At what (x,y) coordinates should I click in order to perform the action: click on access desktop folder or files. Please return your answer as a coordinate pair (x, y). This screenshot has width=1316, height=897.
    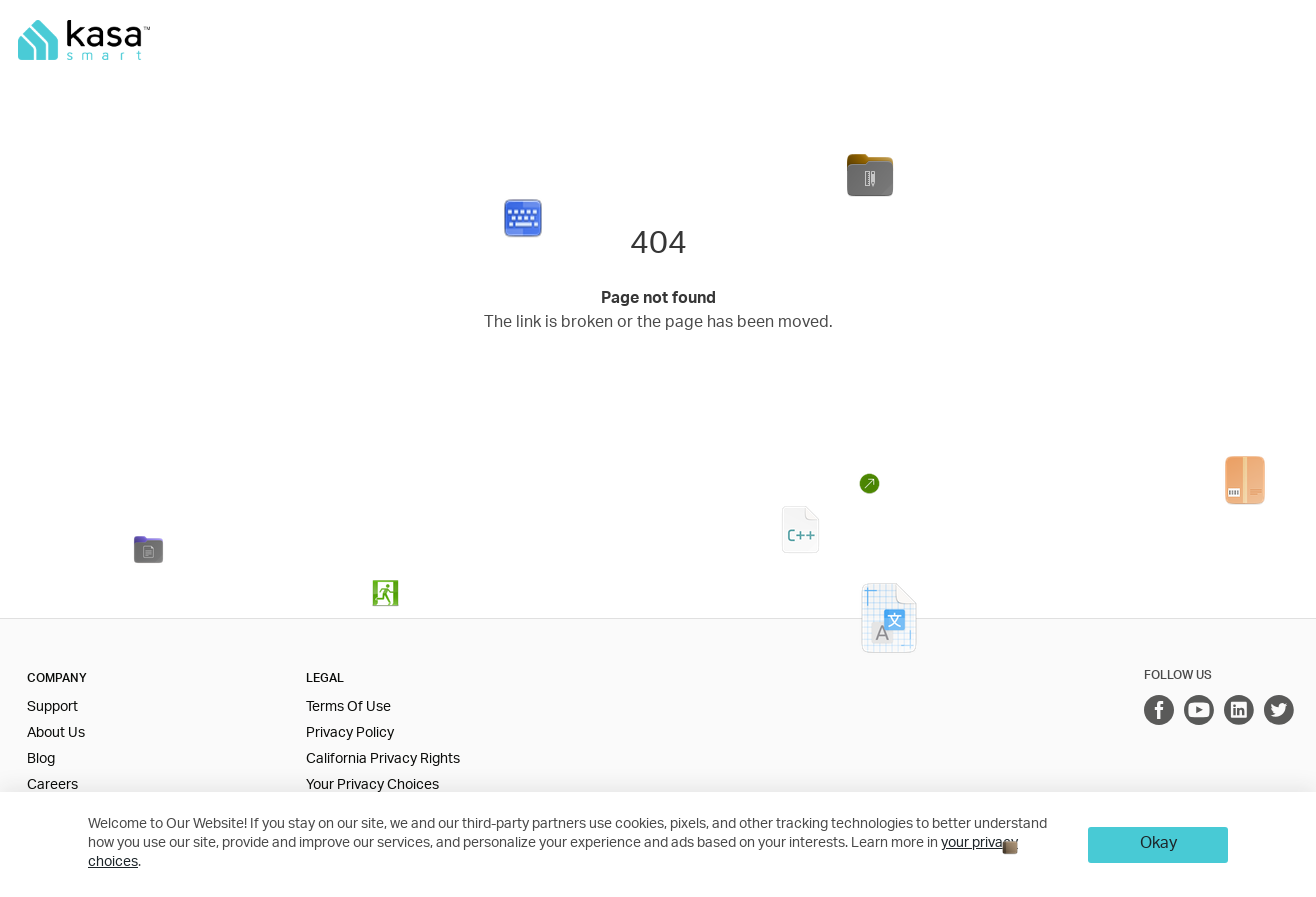
    Looking at the image, I should click on (1010, 847).